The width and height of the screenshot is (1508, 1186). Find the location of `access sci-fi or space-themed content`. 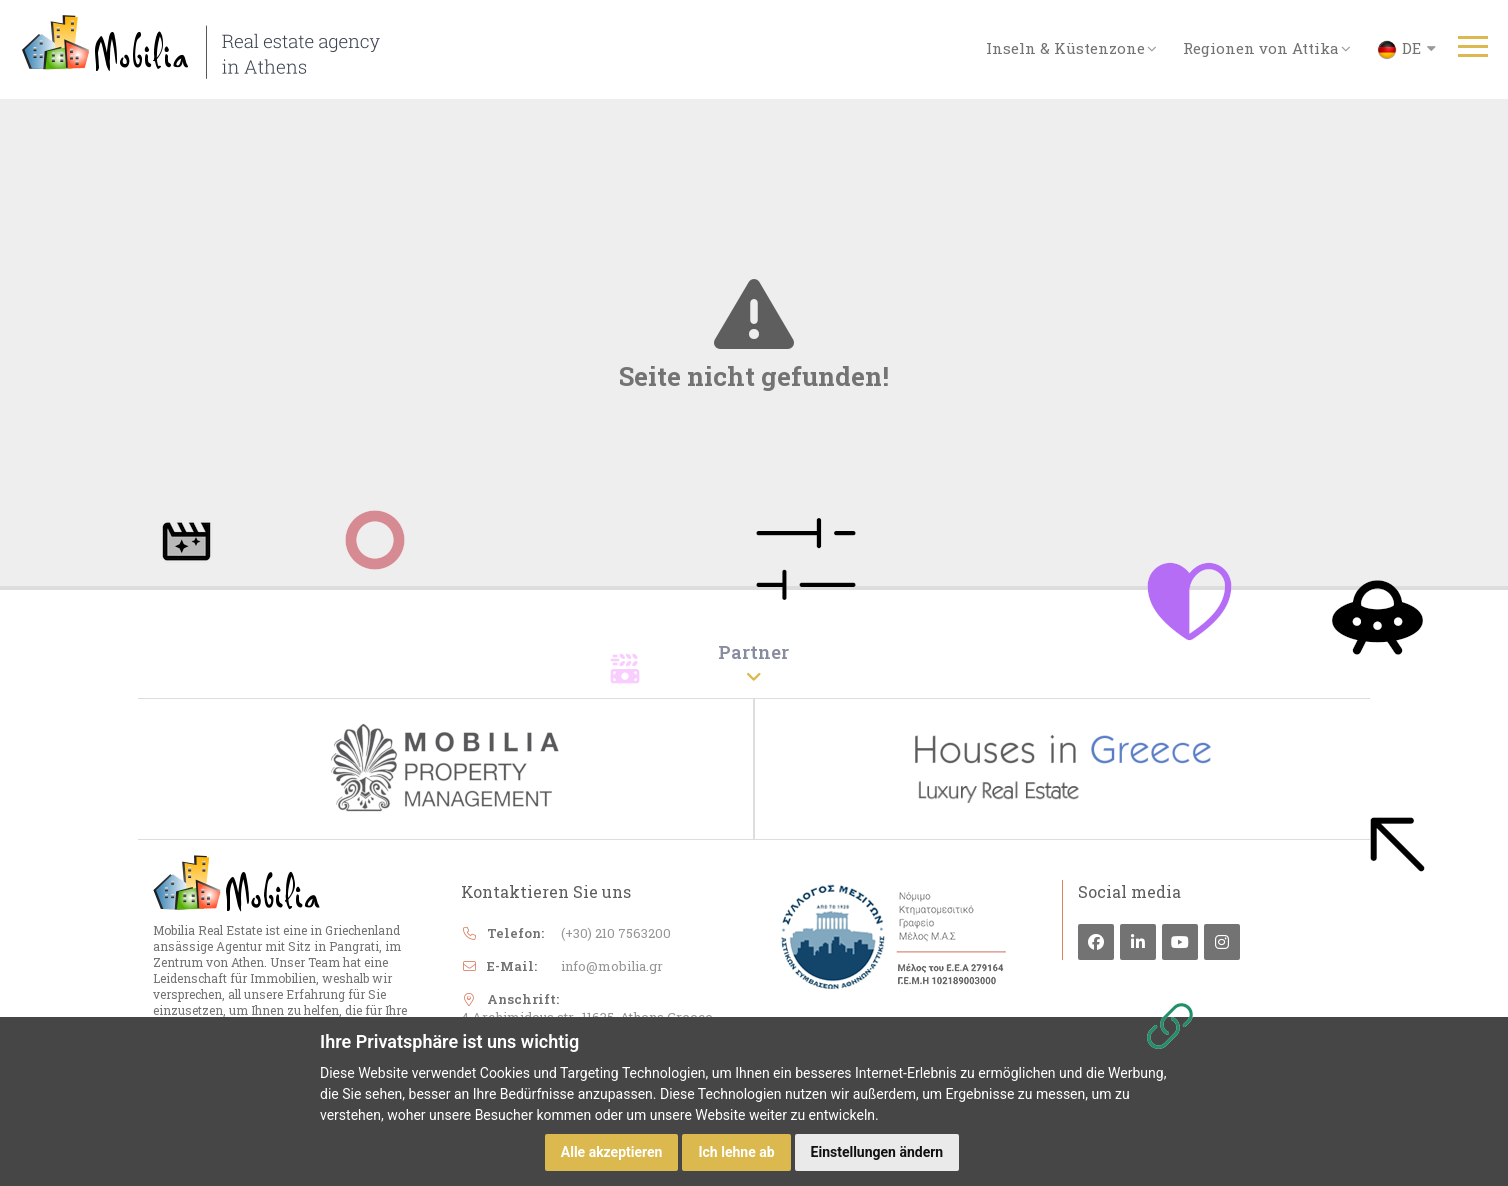

access sci-fi or space-themed content is located at coordinates (1377, 617).